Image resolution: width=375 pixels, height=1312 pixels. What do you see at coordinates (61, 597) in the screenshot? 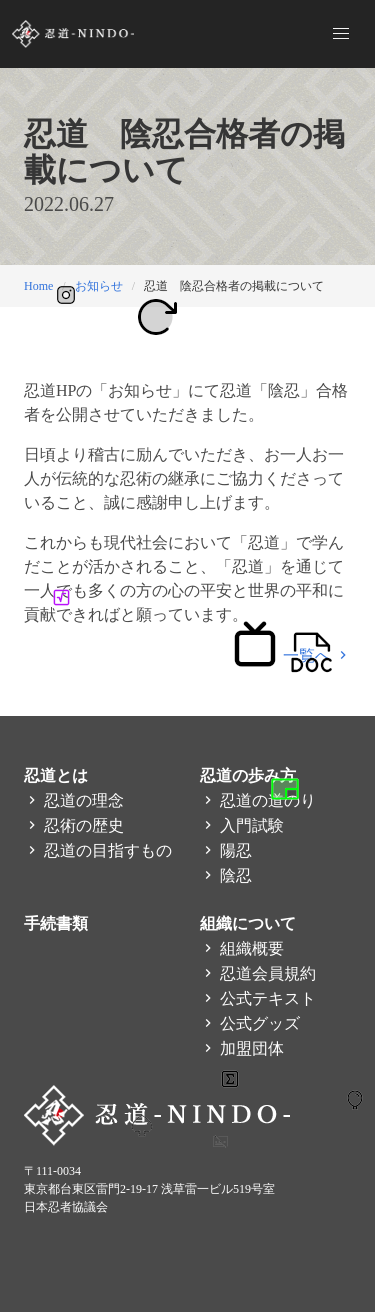
I see `access square root calculator function` at bounding box center [61, 597].